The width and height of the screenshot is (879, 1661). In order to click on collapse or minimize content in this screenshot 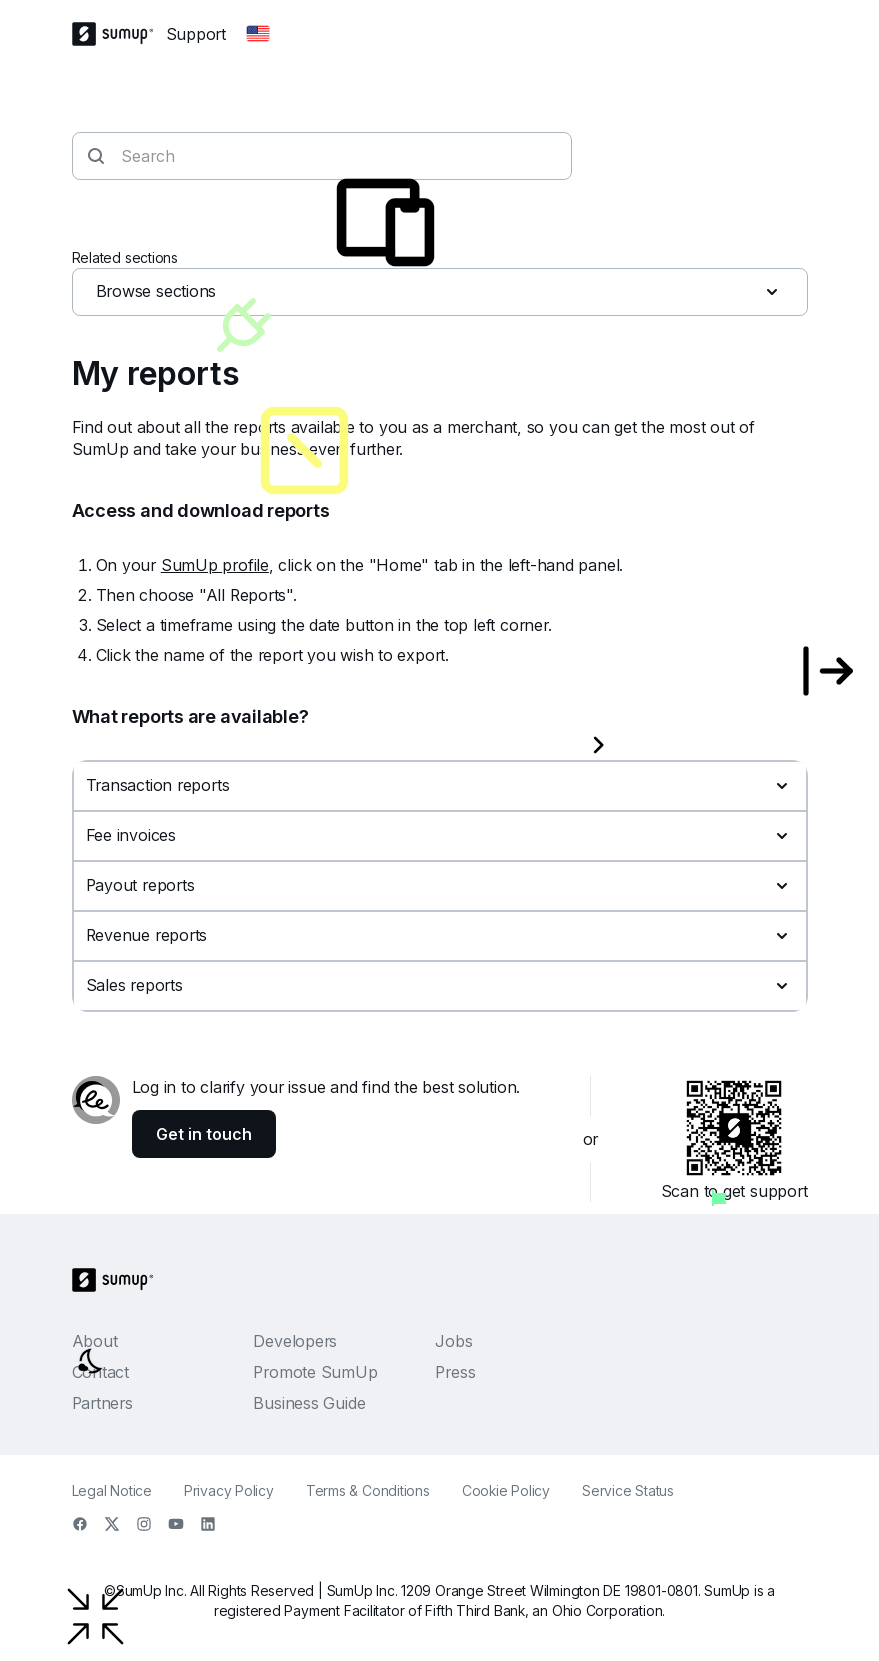, I will do `click(95, 1616)`.